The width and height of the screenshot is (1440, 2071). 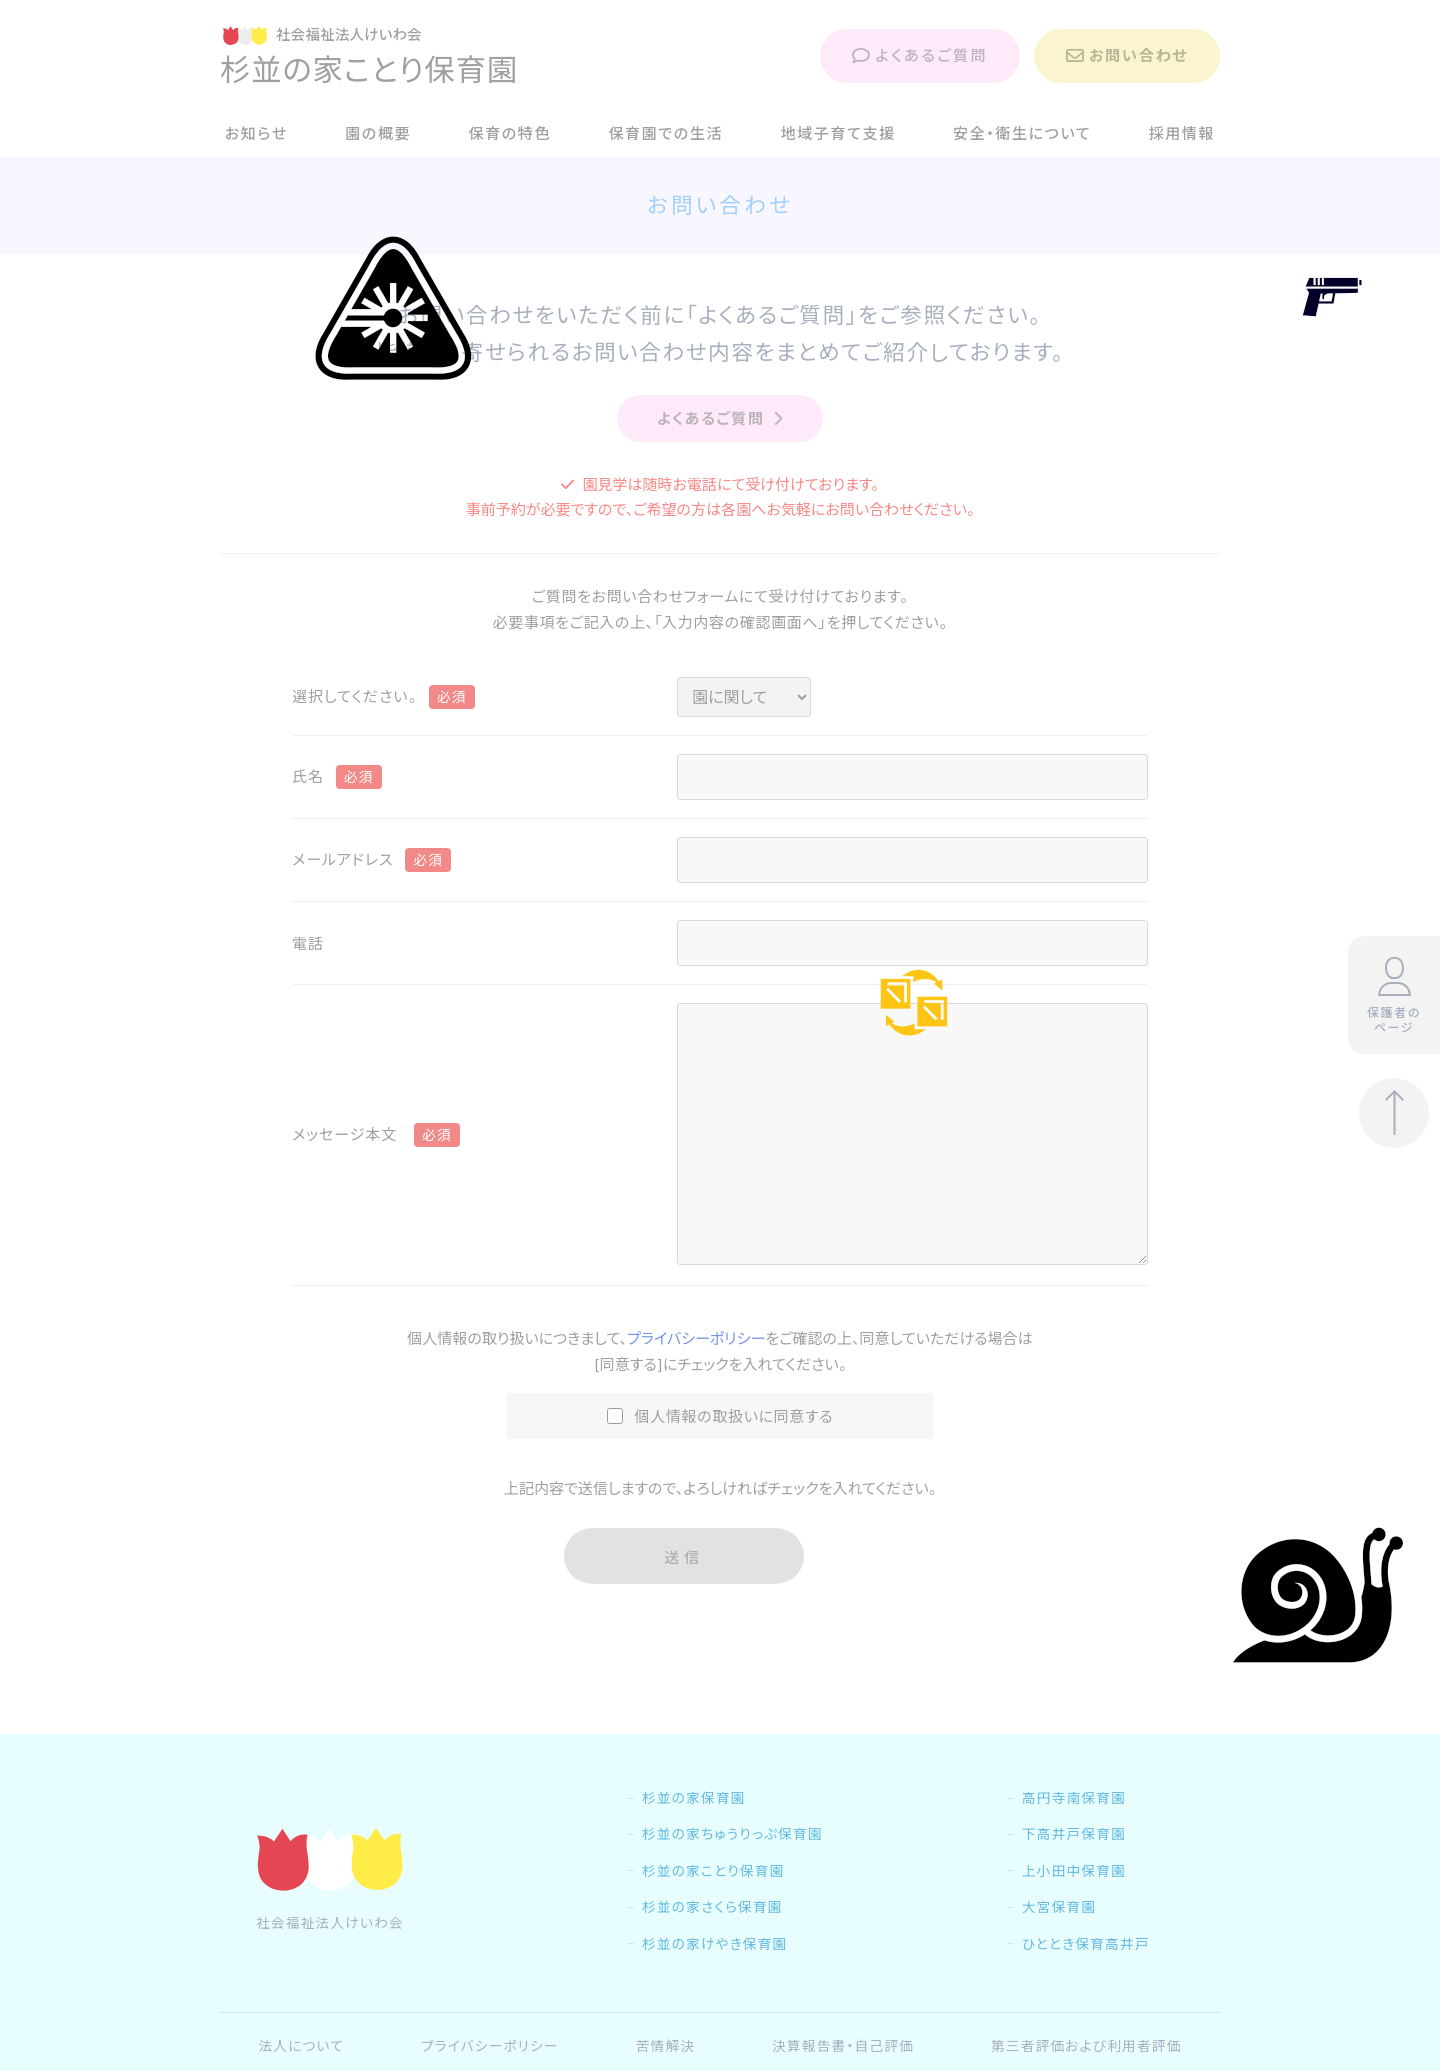 What do you see at coordinates (1332, 296) in the screenshot?
I see `access weapons or firearms in a game inventory` at bounding box center [1332, 296].